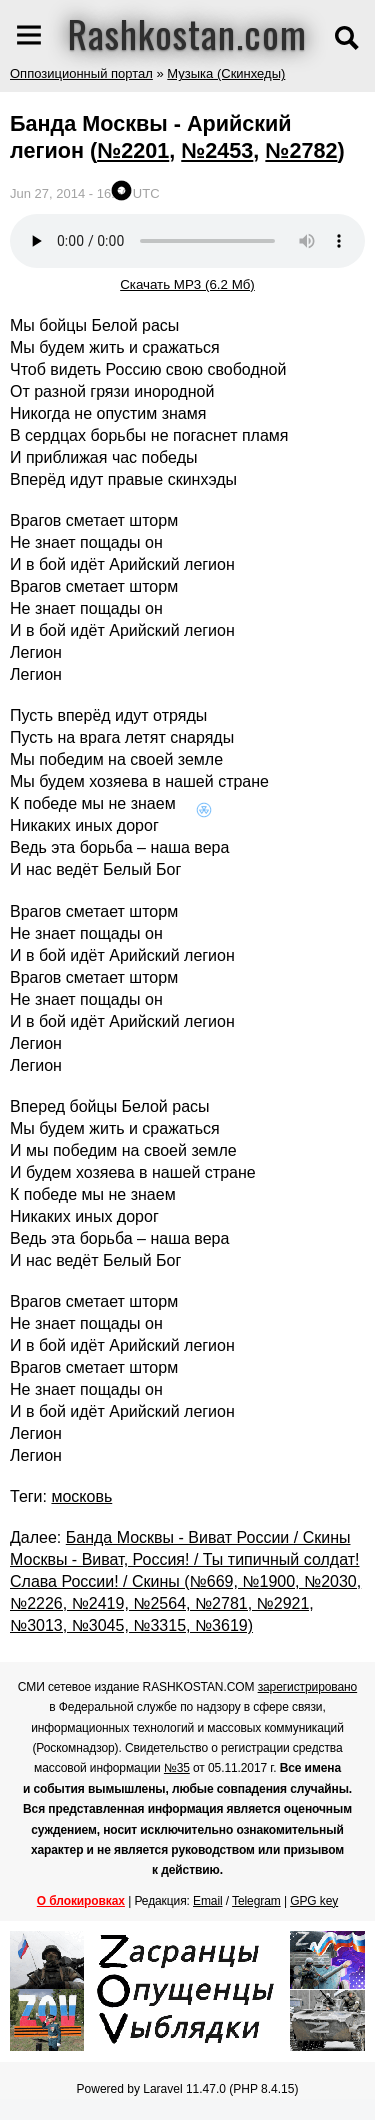 Image resolution: width=375 pixels, height=2120 pixels. I want to click on indicates a selected radio button option, so click(121, 190).